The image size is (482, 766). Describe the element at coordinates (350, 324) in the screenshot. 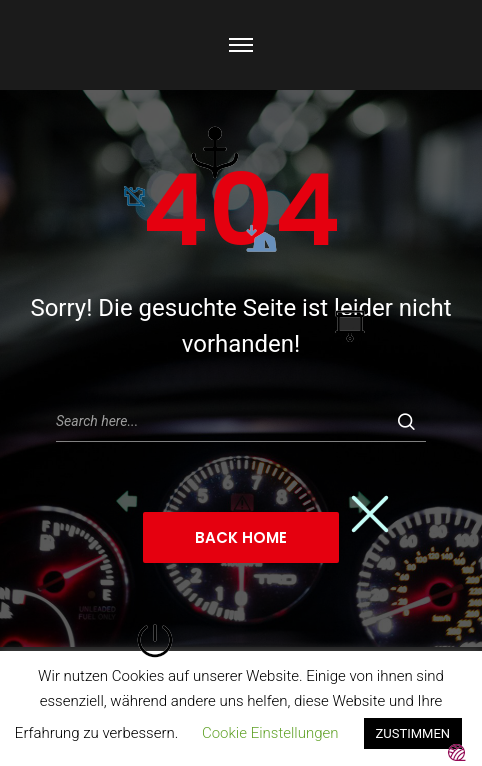

I see `start a presentation` at that location.